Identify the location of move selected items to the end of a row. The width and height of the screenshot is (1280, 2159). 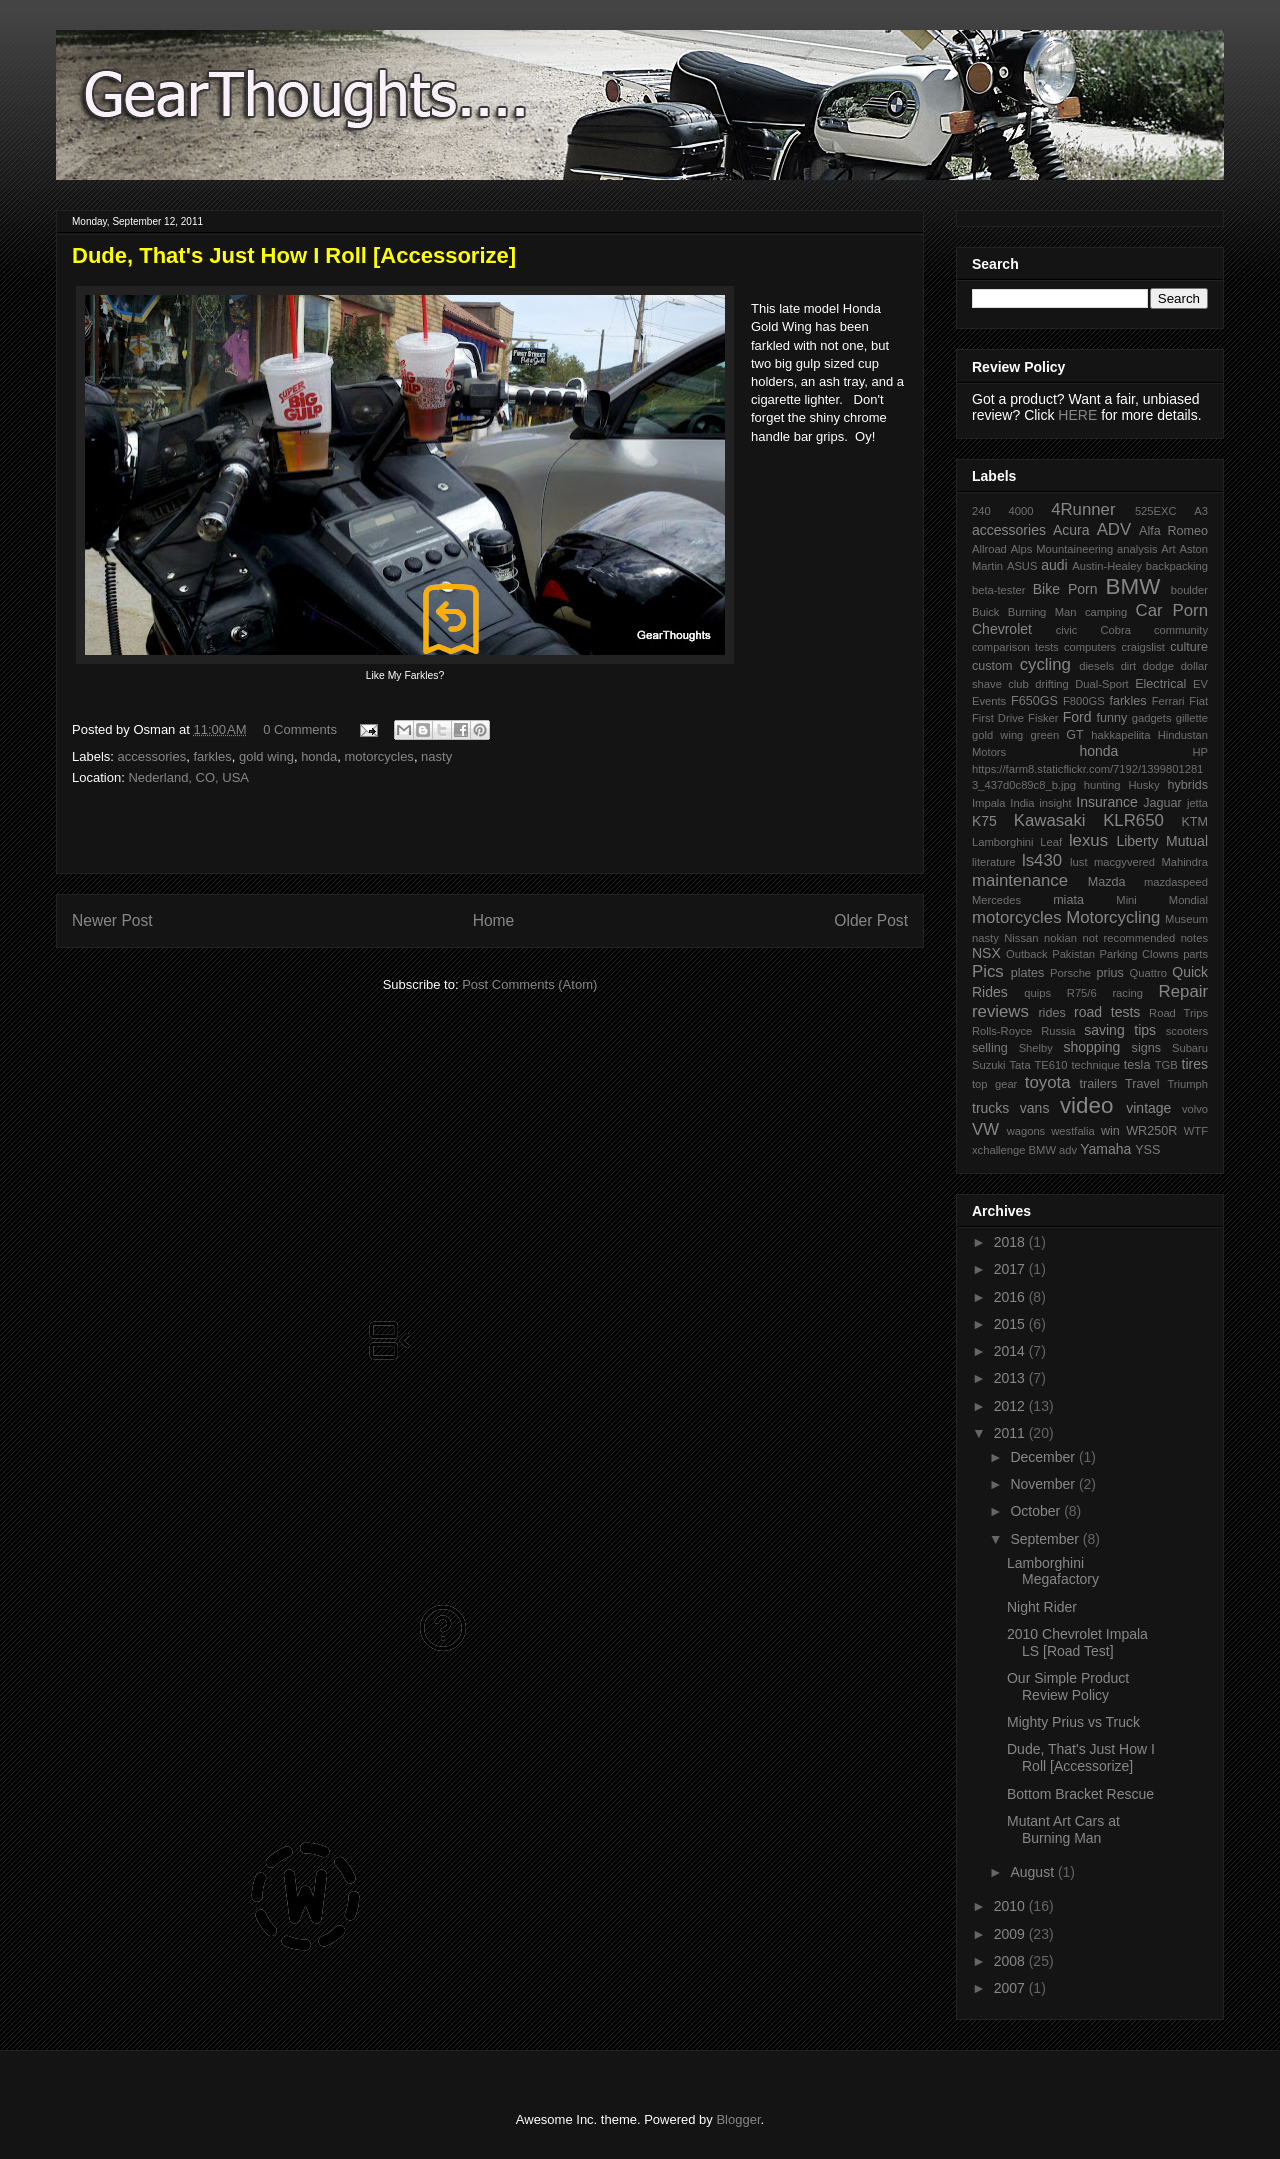
(388, 1340).